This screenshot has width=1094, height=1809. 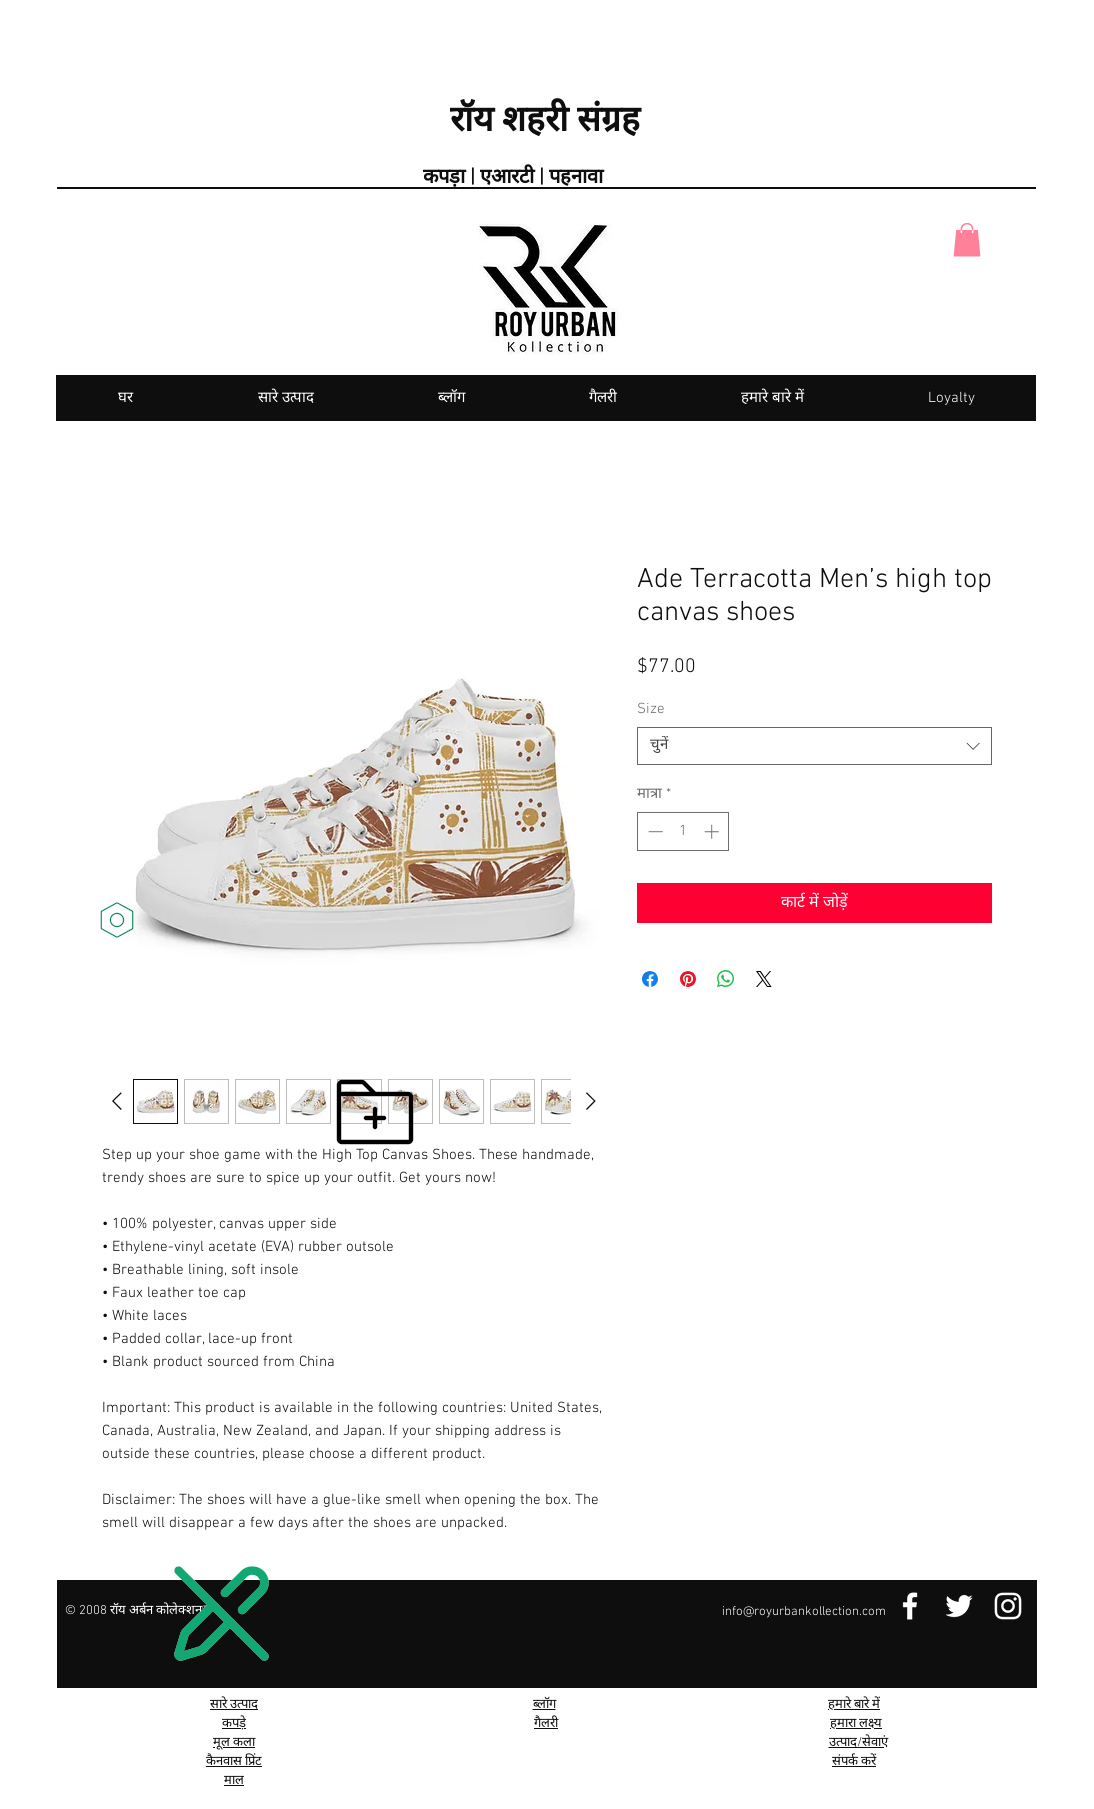 What do you see at coordinates (375, 1112) in the screenshot?
I see `create a new folder` at bounding box center [375, 1112].